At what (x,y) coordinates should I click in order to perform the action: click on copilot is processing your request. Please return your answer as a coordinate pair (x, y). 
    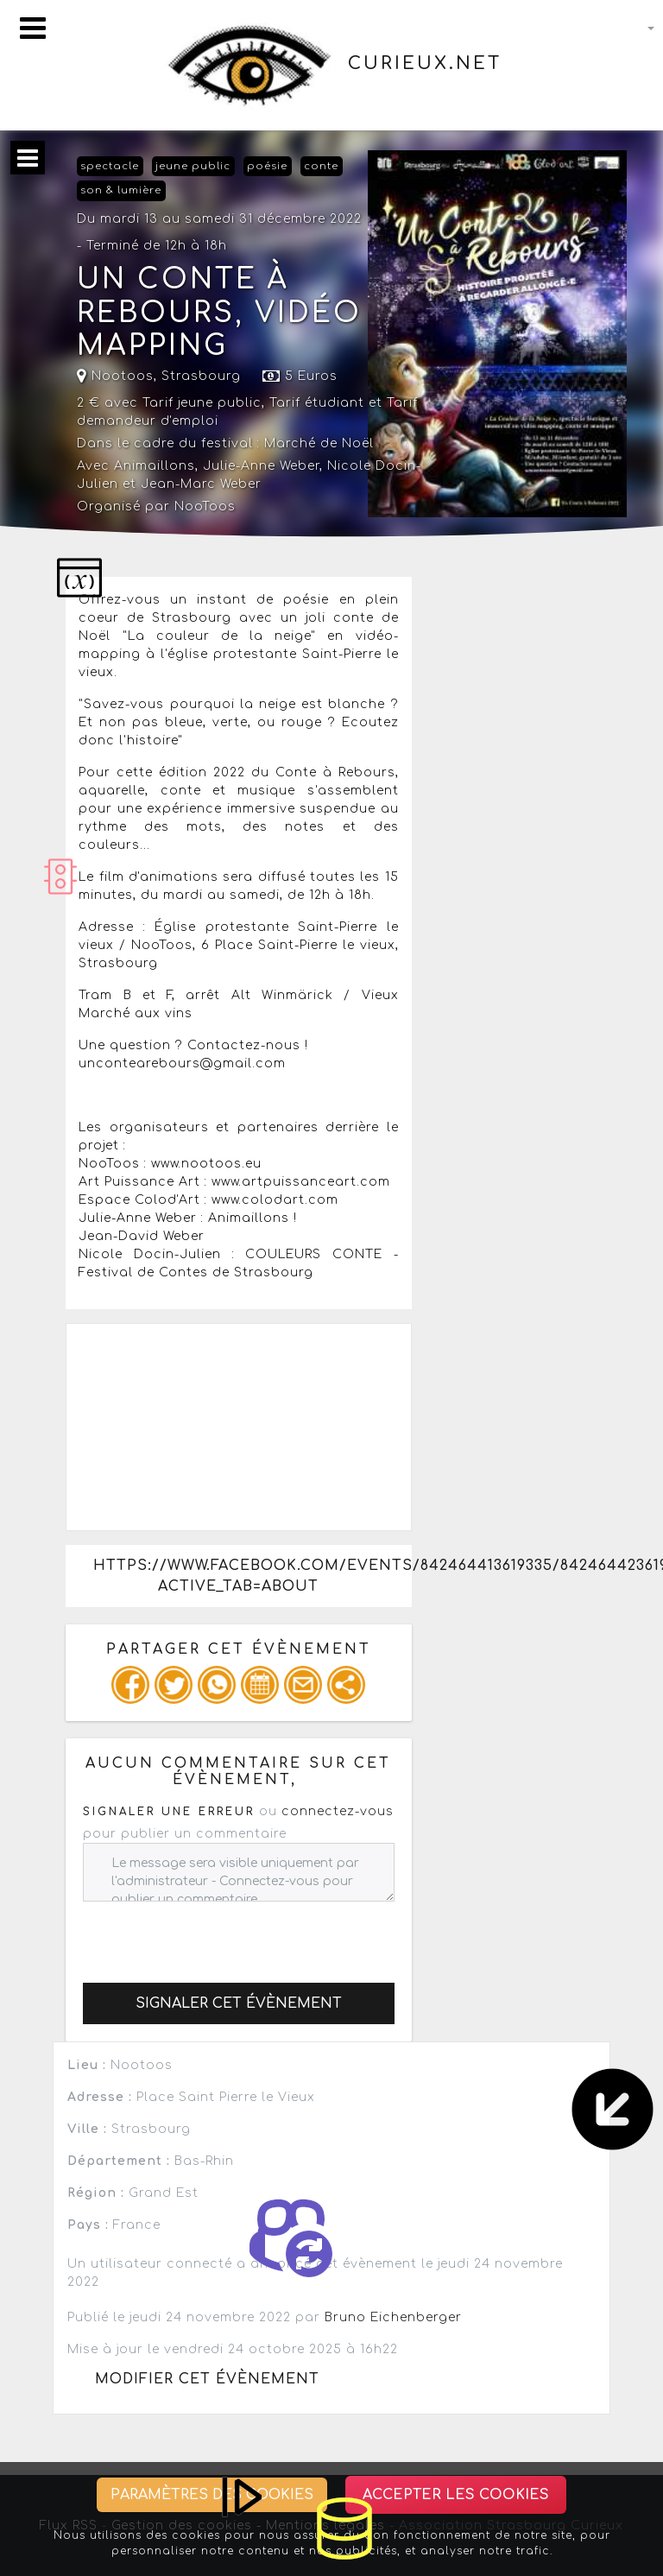
    Looking at the image, I should click on (291, 2236).